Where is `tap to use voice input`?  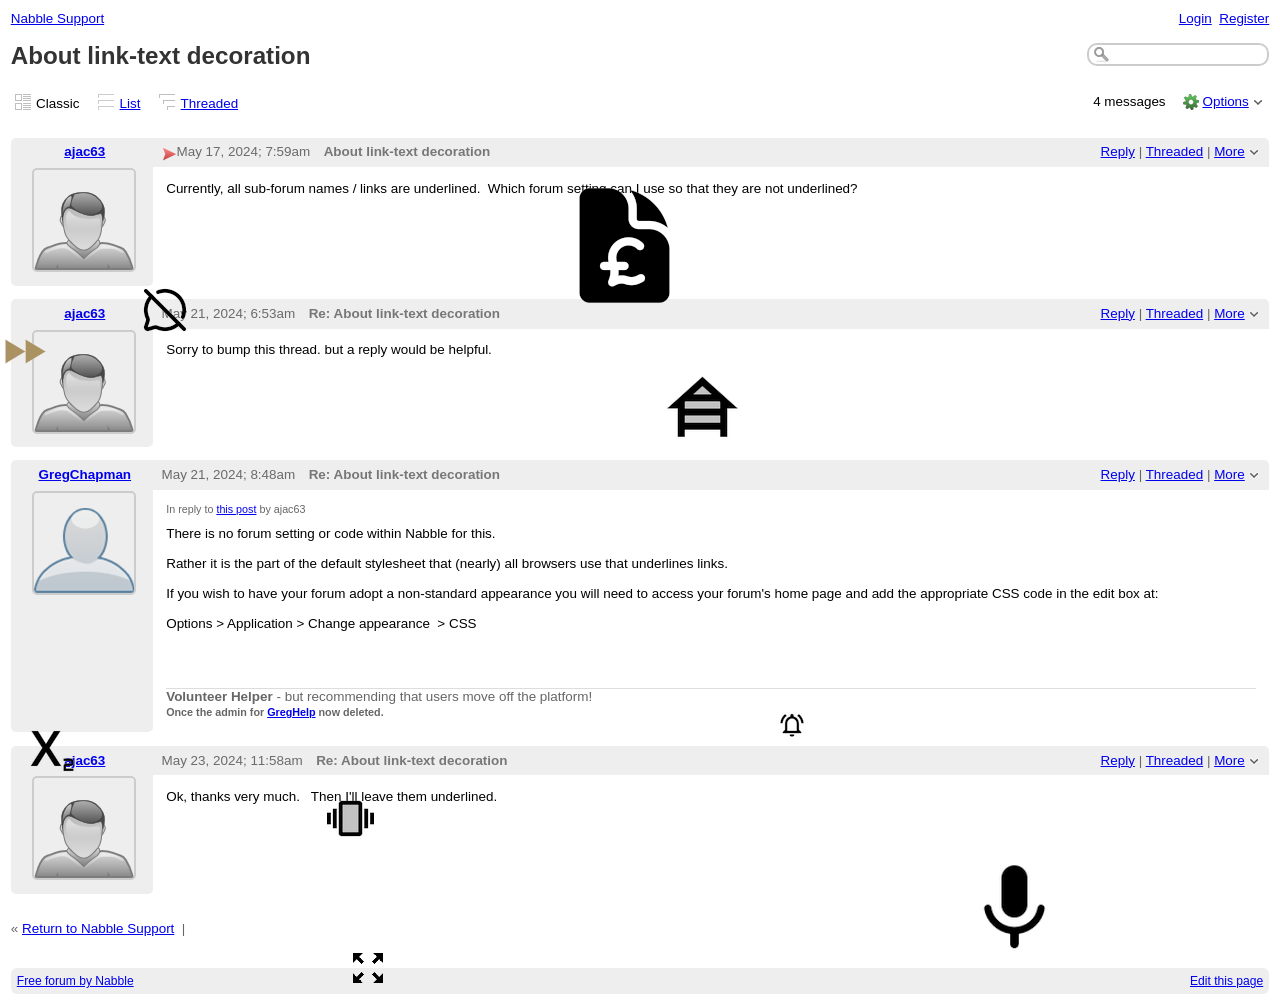
tap to use voice input is located at coordinates (1014, 904).